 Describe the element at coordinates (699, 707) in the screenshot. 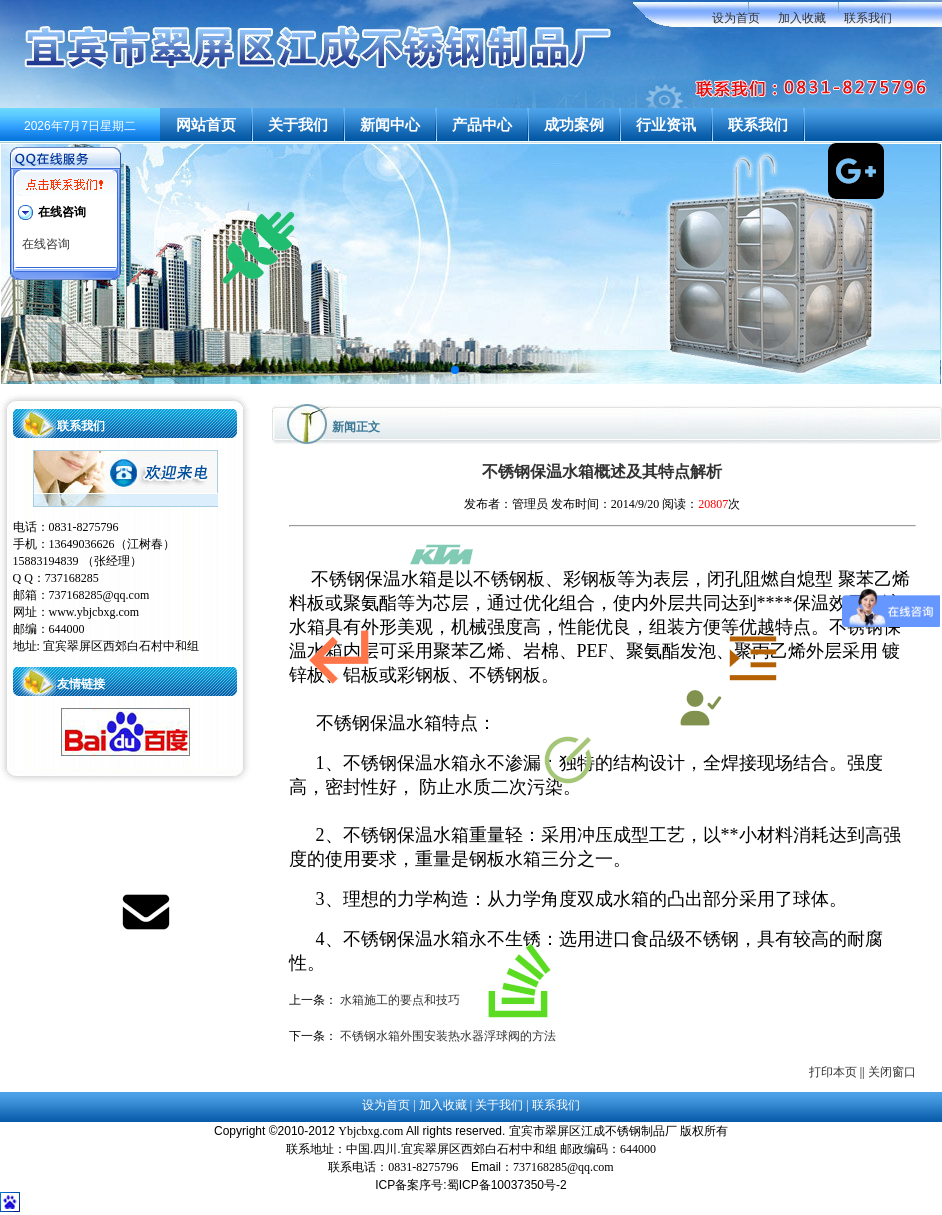

I see `user verified or account confirmed` at that location.